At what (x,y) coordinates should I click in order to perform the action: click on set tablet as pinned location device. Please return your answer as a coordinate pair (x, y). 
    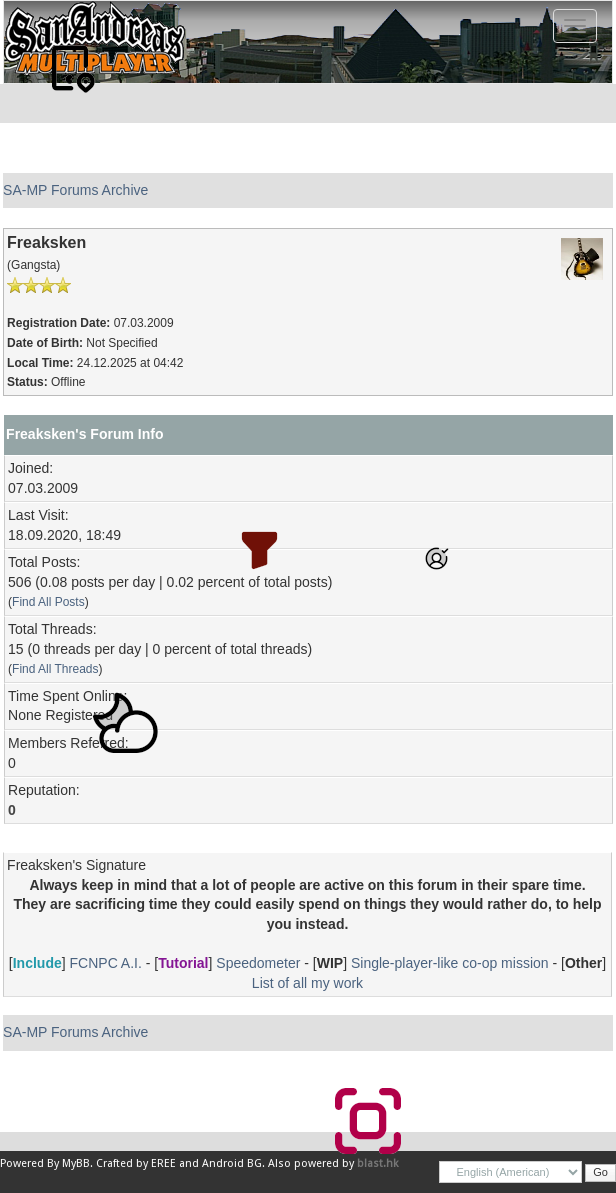
    Looking at the image, I should click on (70, 68).